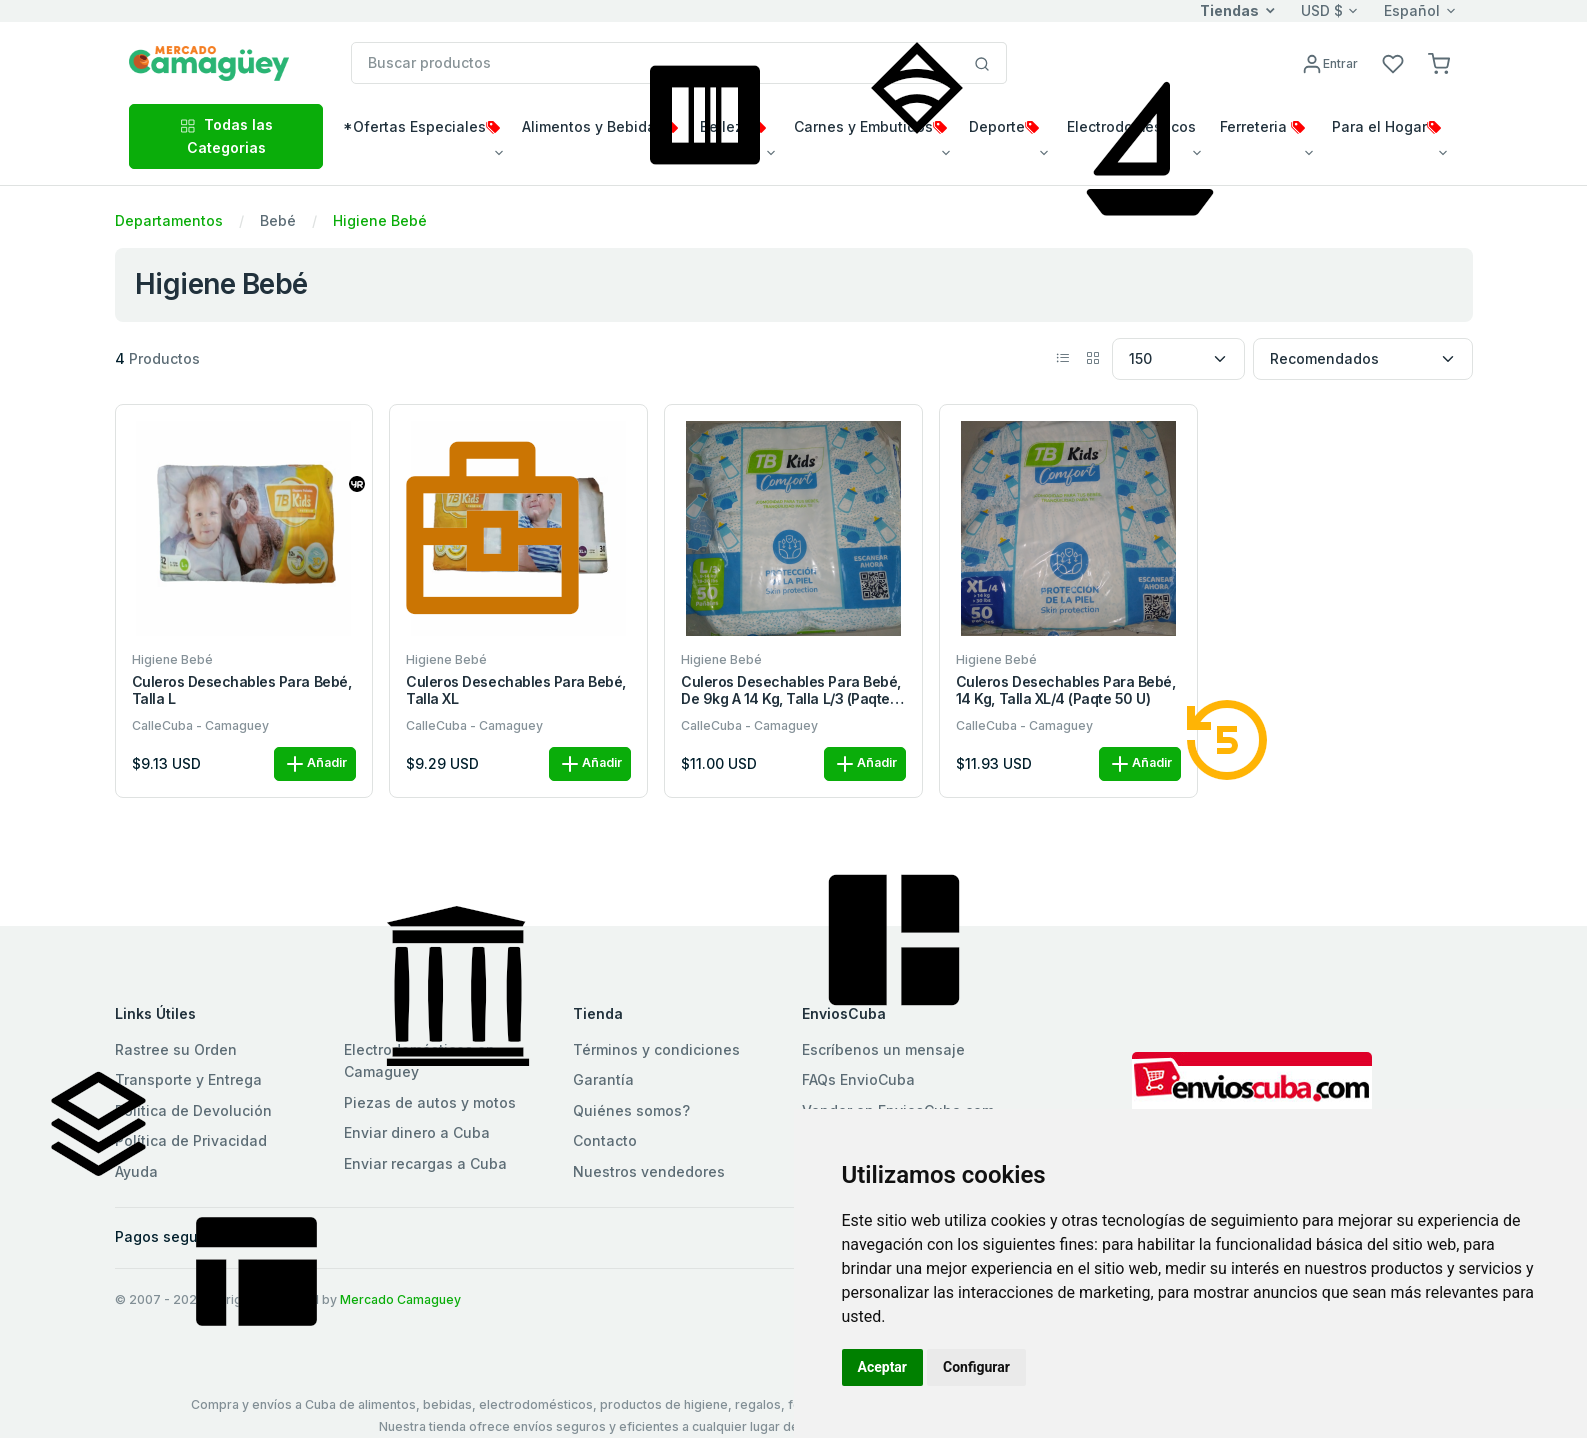 The image size is (1587, 1438). I want to click on sensu monitoring platform logo, so click(917, 88).